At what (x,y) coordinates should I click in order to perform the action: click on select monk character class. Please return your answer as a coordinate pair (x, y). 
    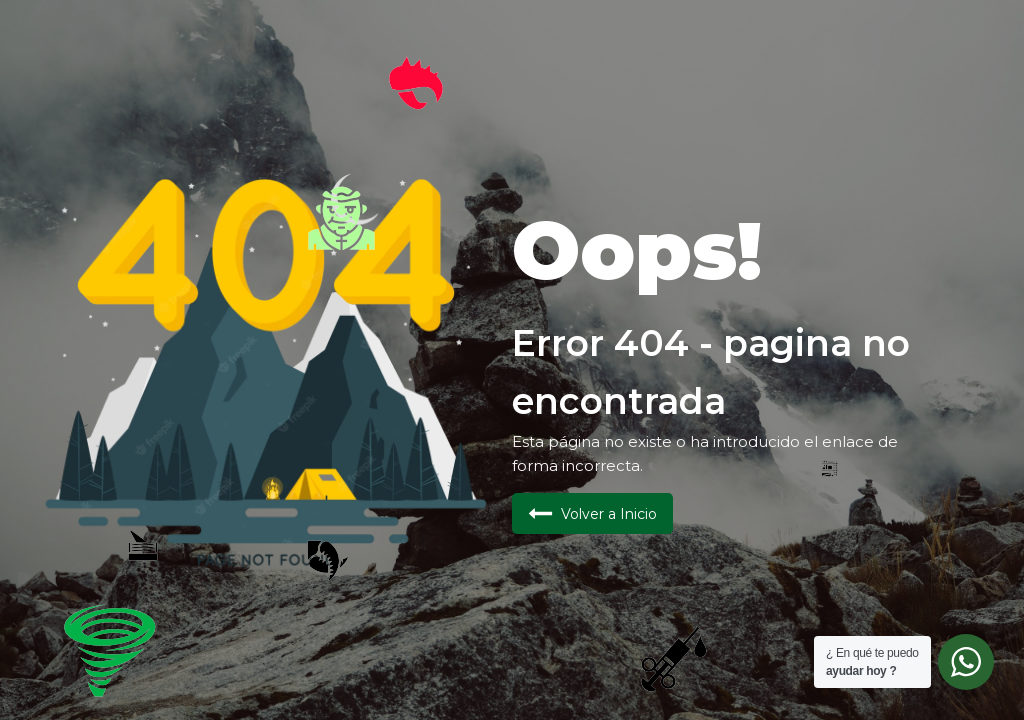
    Looking at the image, I should click on (341, 216).